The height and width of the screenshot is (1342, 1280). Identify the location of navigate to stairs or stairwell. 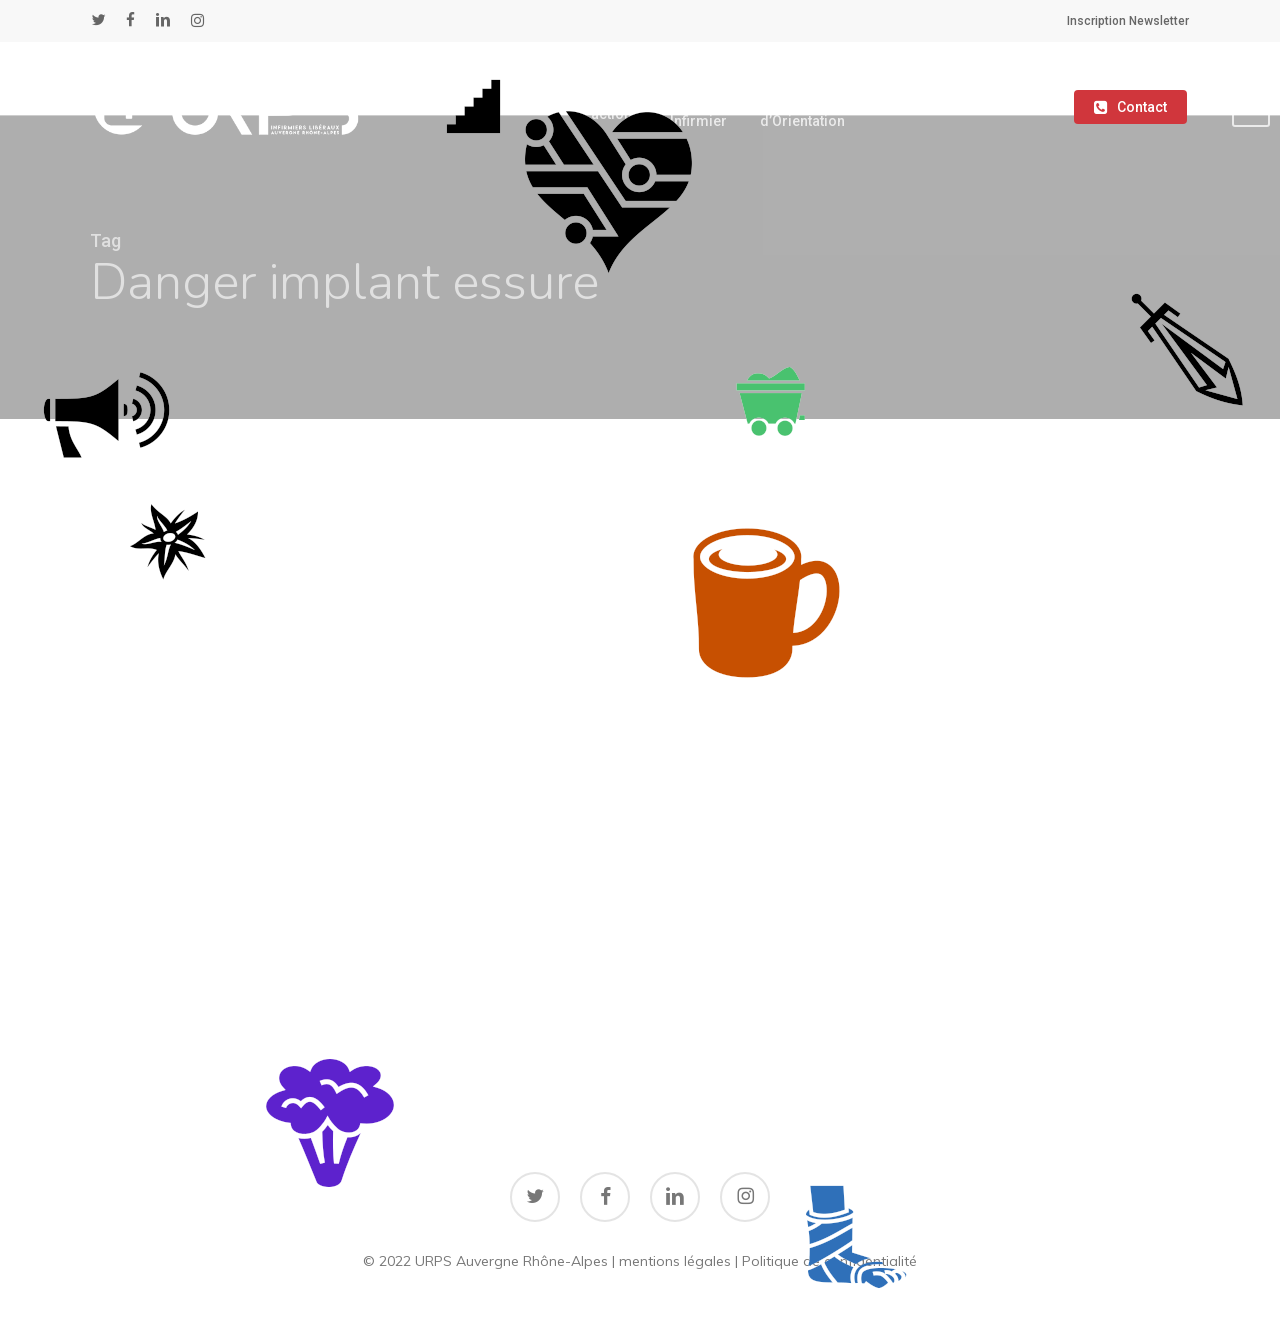
(473, 106).